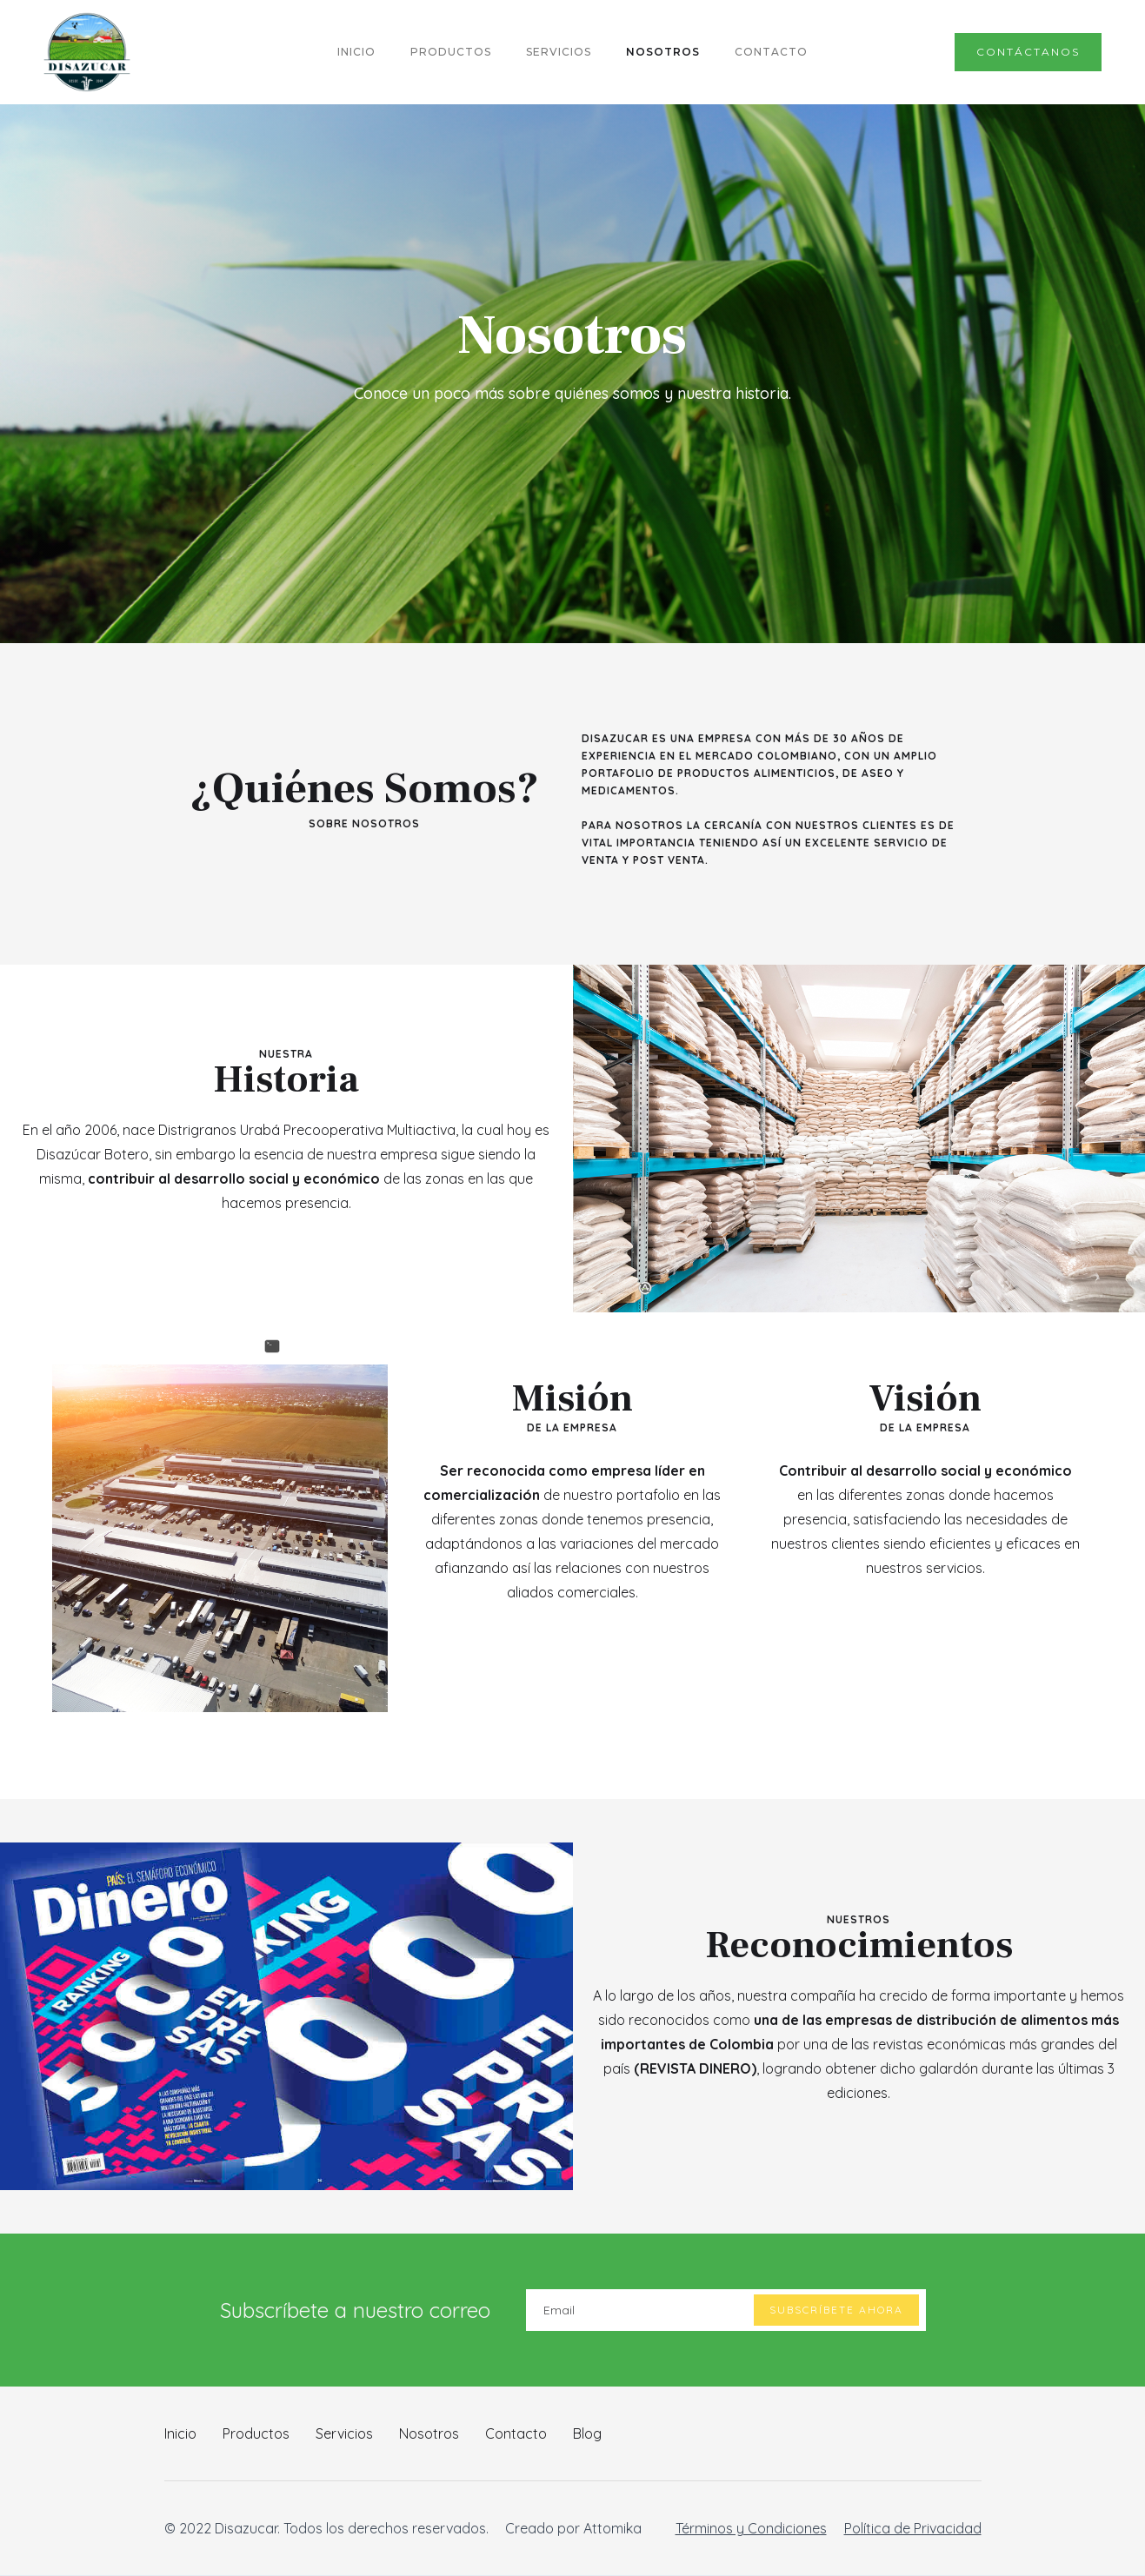 This screenshot has width=1145, height=2576. I want to click on open the software updater application, so click(645, 1288).